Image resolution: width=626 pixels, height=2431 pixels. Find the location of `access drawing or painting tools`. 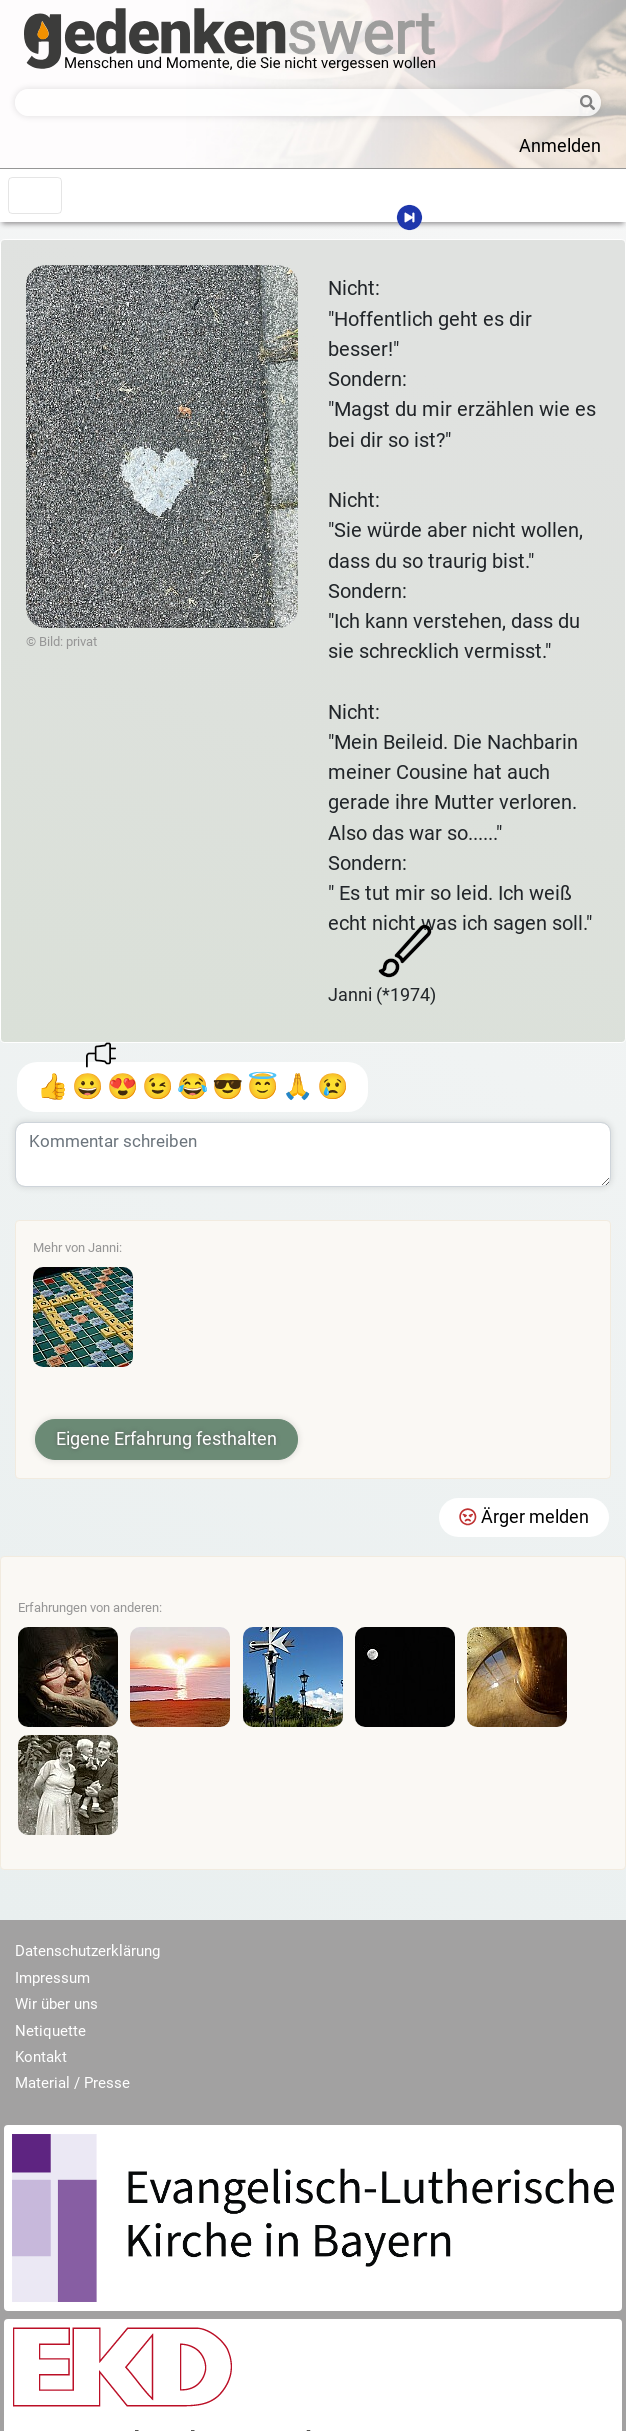

access drawing or painting tools is located at coordinates (405, 951).